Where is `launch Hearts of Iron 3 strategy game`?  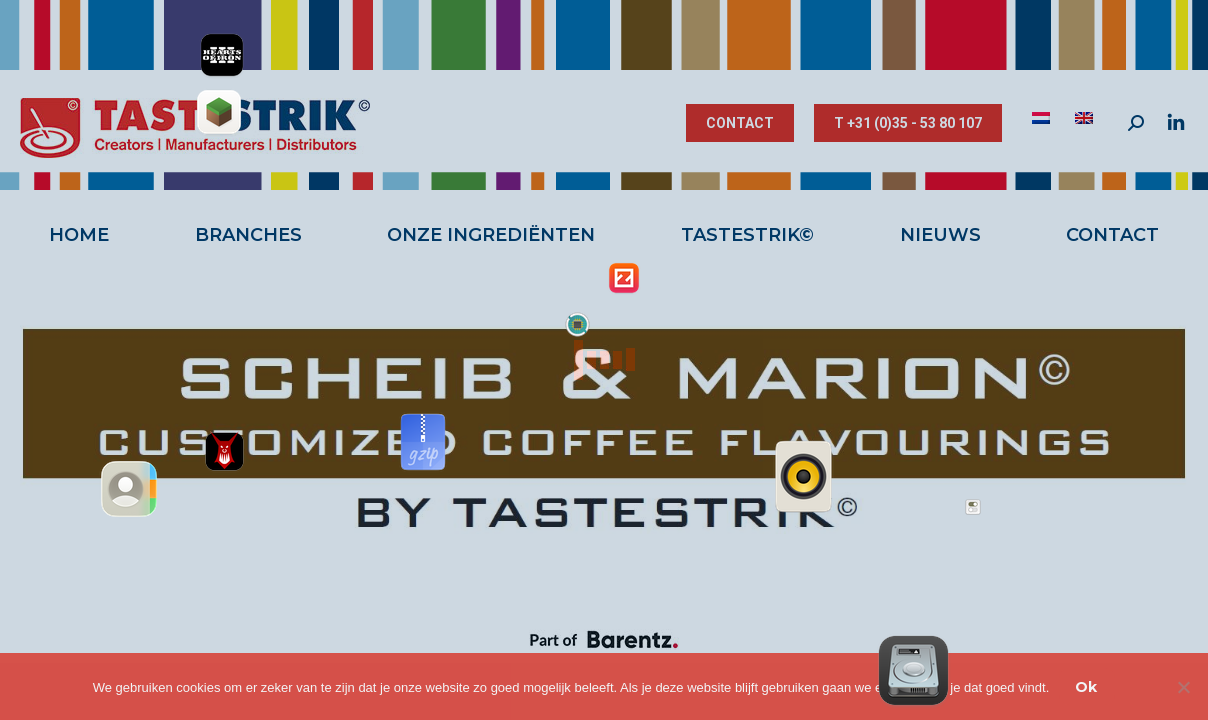 launch Hearts of Iron 3 strategy game is located at coordinates (222, 55).